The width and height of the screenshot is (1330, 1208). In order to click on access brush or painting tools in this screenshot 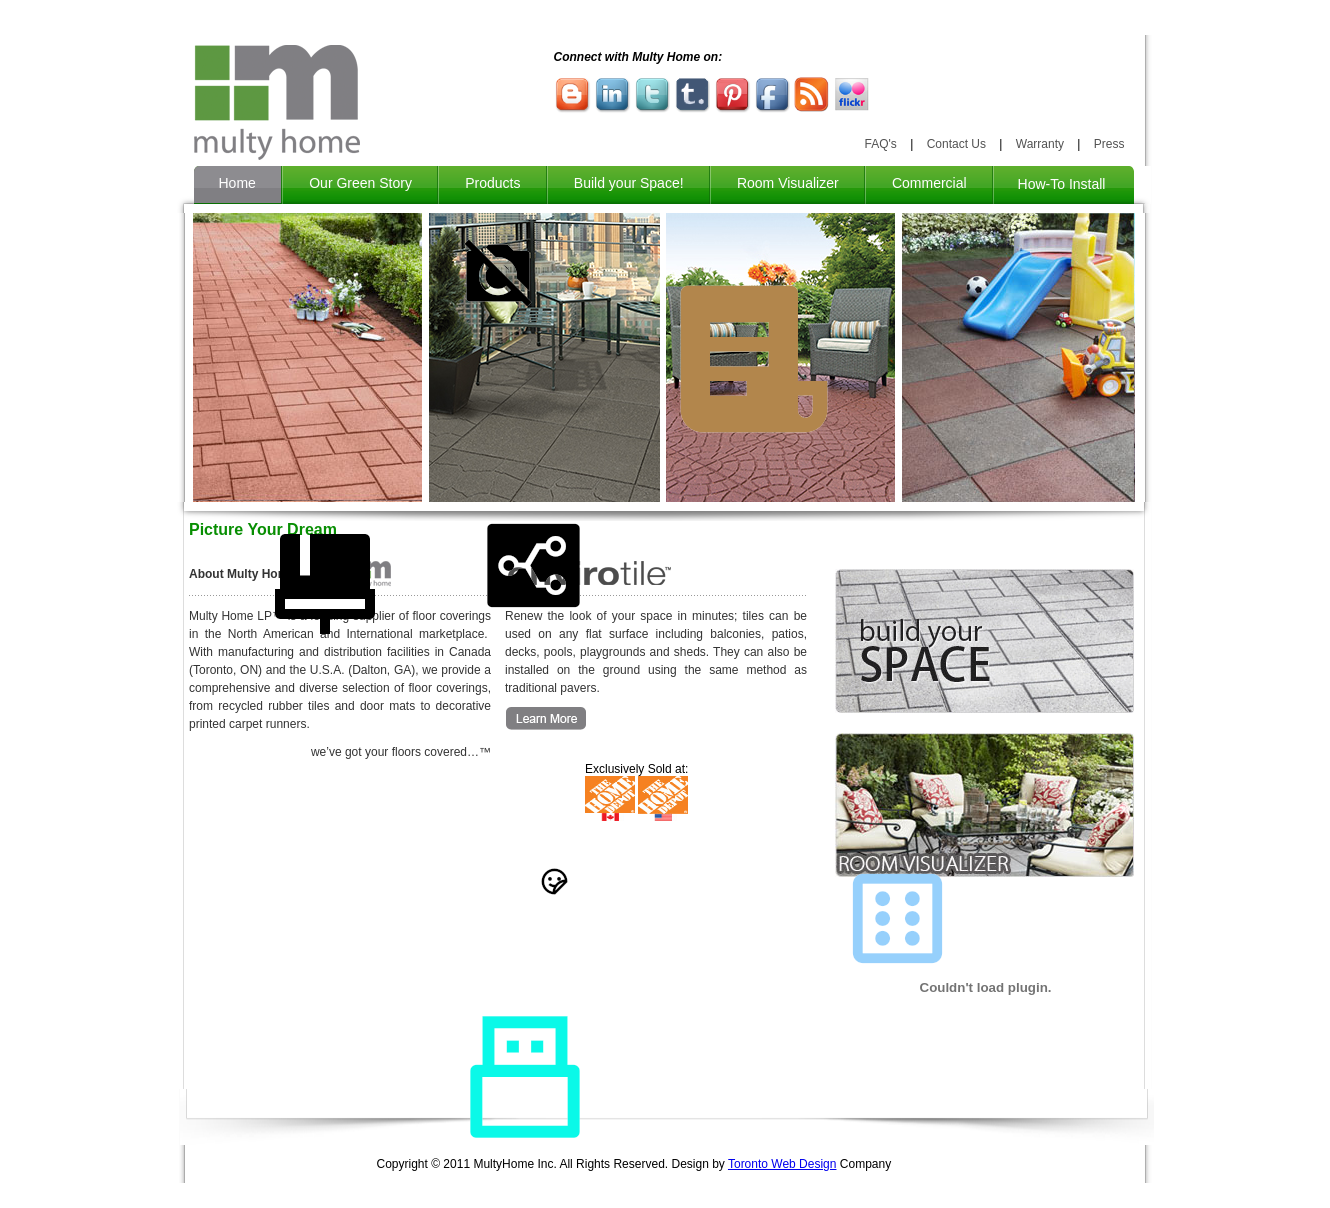, I will do `click(325, 579)`.